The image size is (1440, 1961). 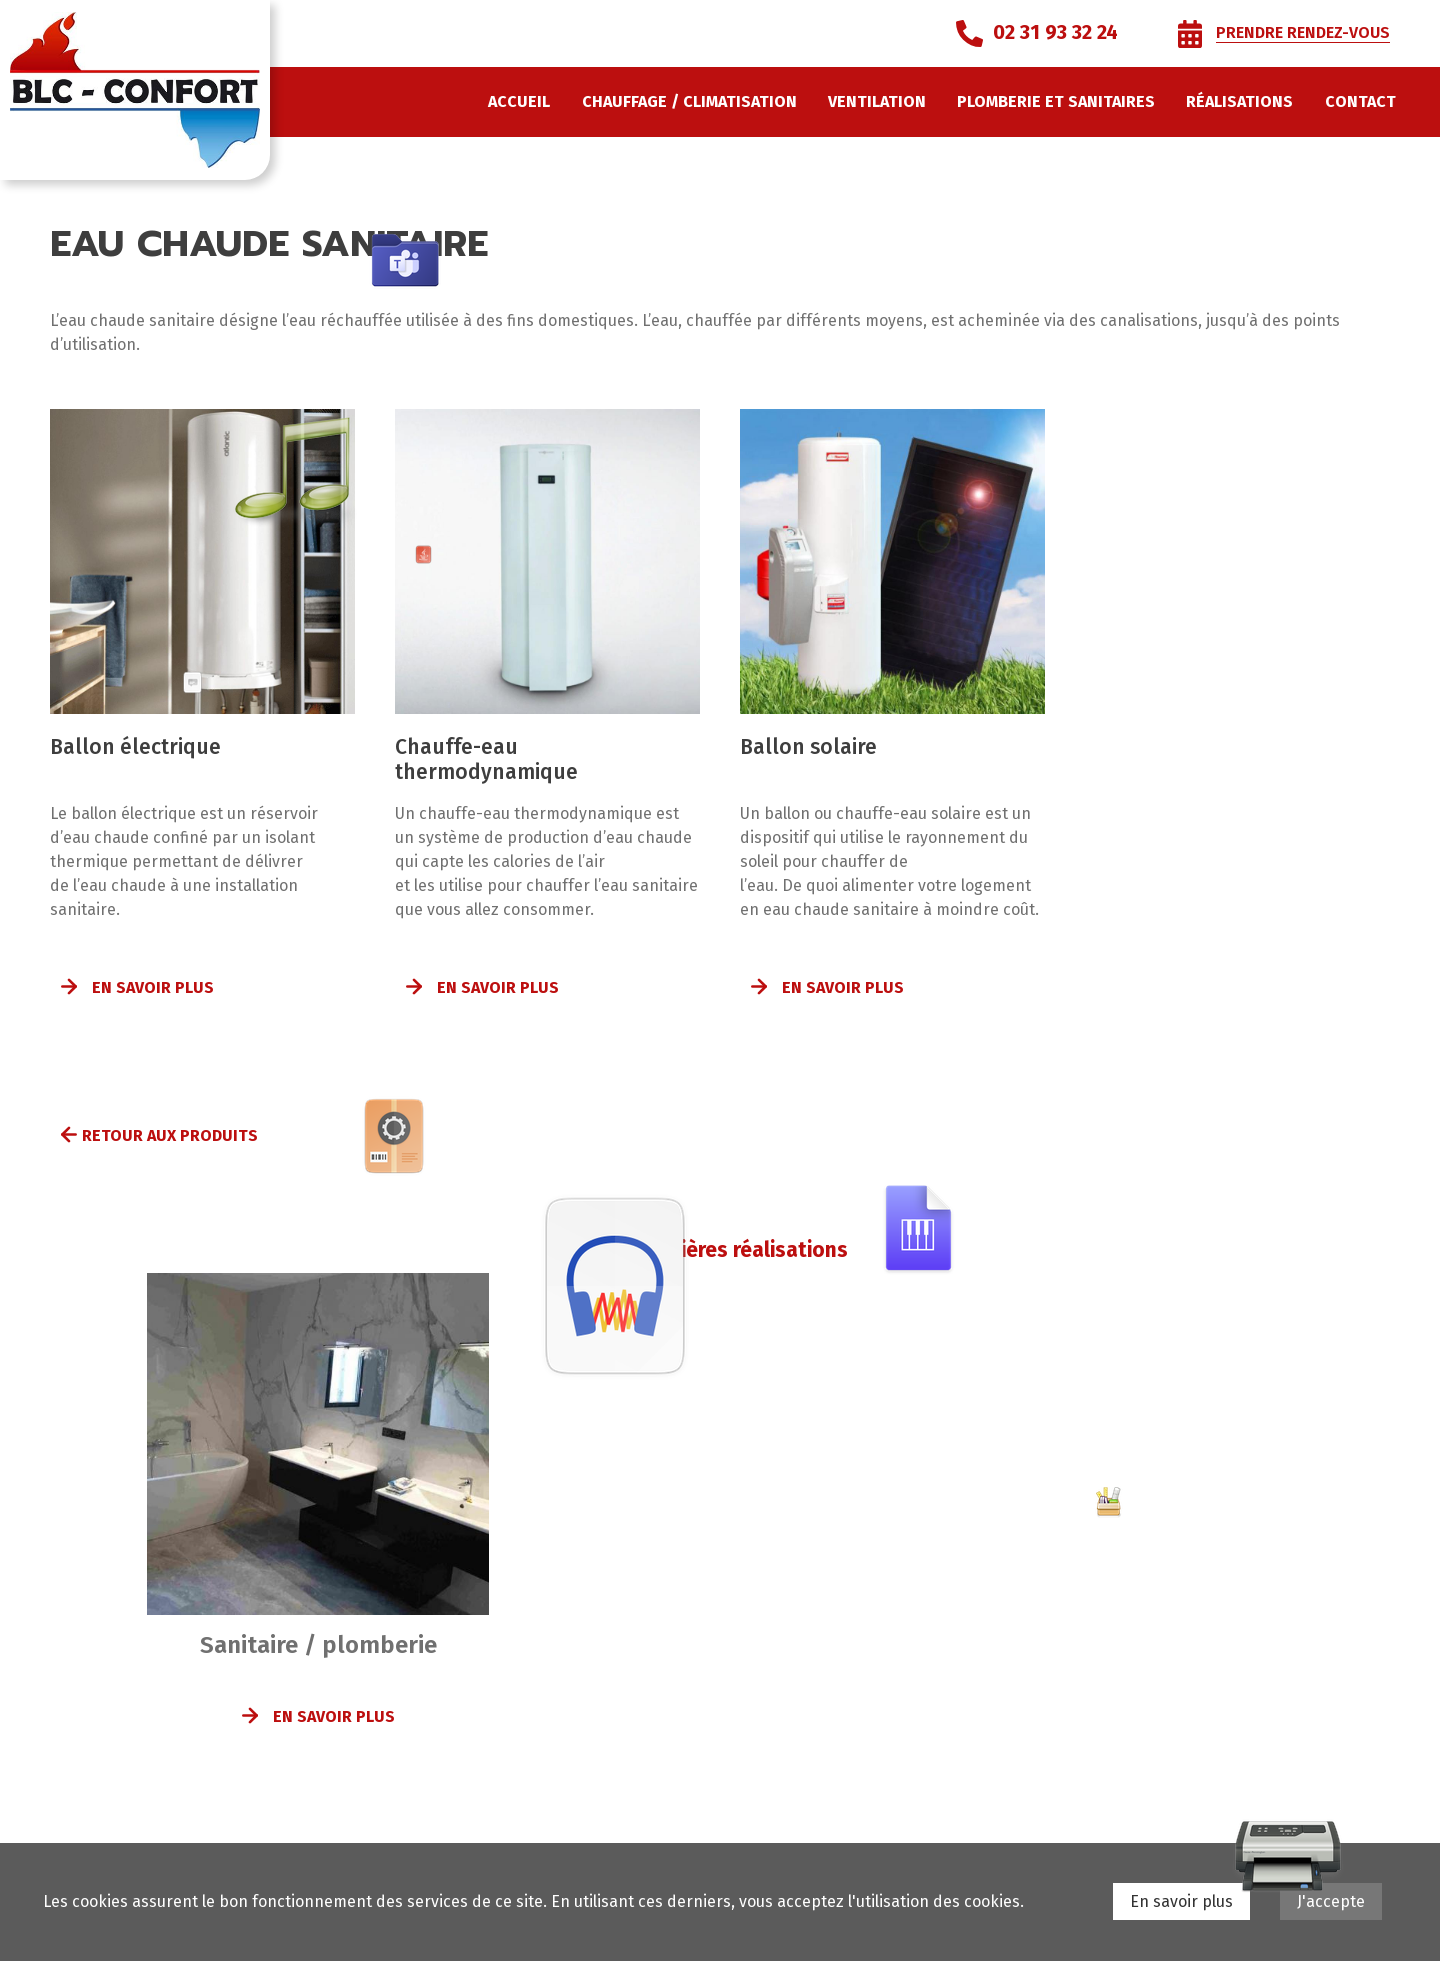 I want to click on access miscellaneous or uncategorized applications, so click(x=1109, y=1502).